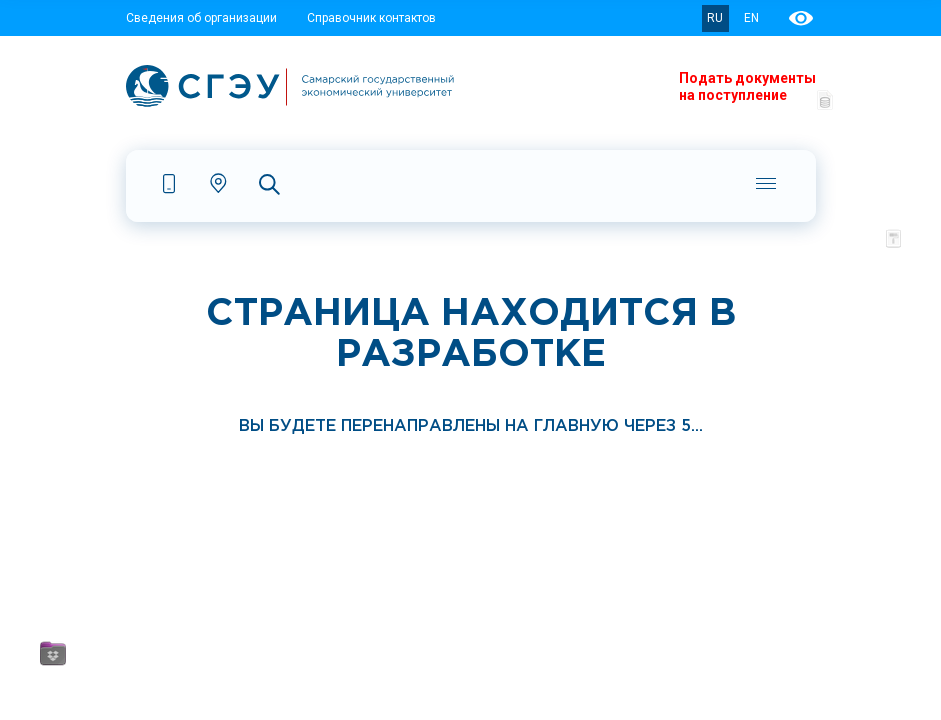 Image resolution: width=941 pixels, height=720 pixels. What do you see at coordinates (53, 653) in the screenshot?
I see `open your Dropbox folder` at bounding box center [53, 653].